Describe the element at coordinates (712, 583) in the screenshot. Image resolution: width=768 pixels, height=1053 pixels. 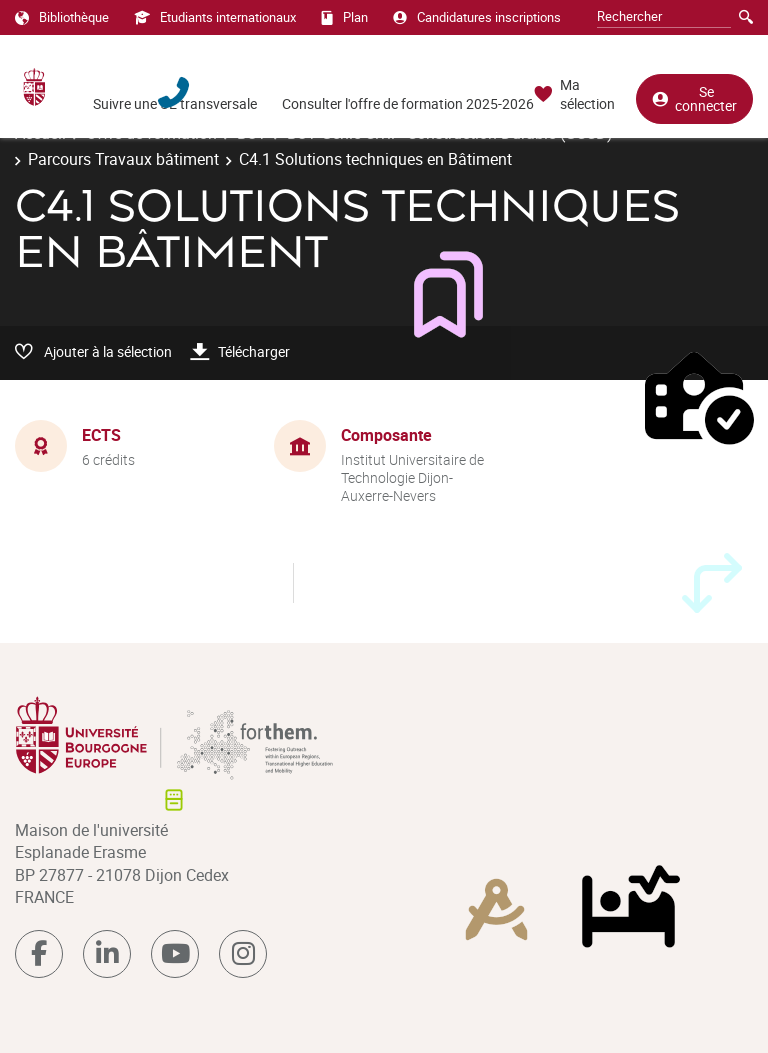
I see `resize element diagonally` at that location.